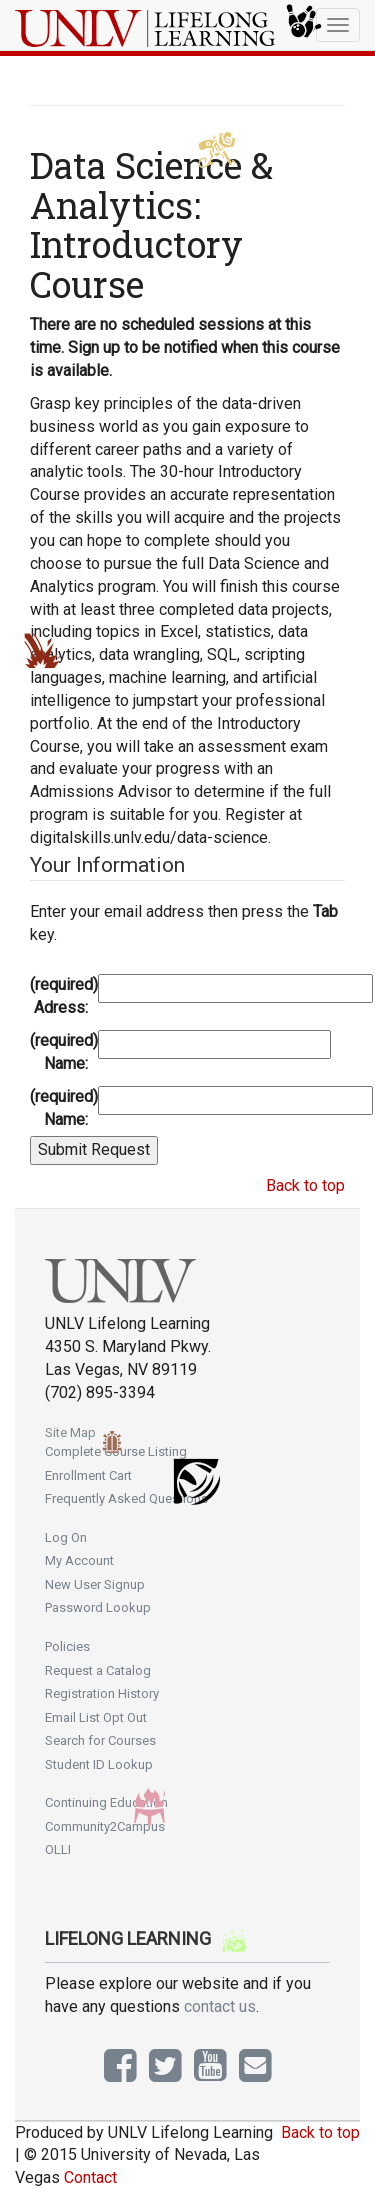  Describe the element at coordinates (304, 21) in the screenshot. I see `indicates a strike in a bowling game` at that location.